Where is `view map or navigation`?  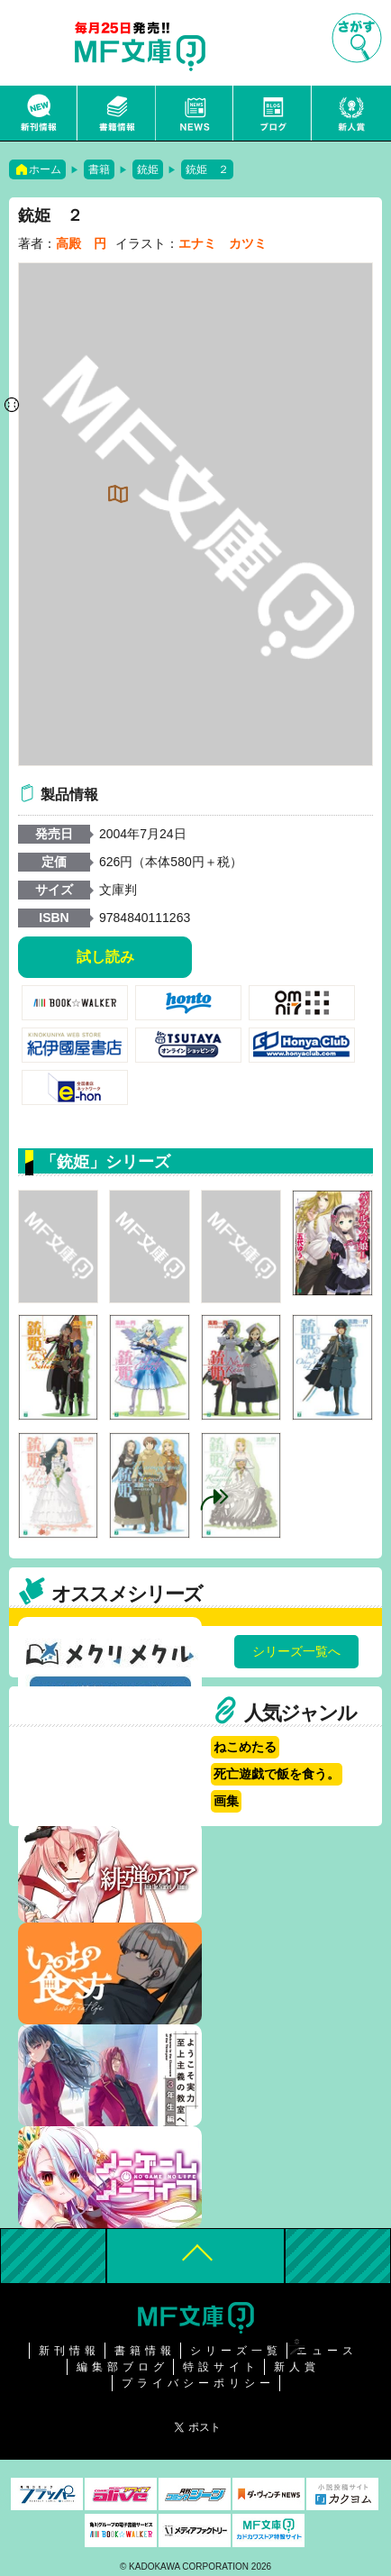 view map or navigation is located at coordinates (118, 494).